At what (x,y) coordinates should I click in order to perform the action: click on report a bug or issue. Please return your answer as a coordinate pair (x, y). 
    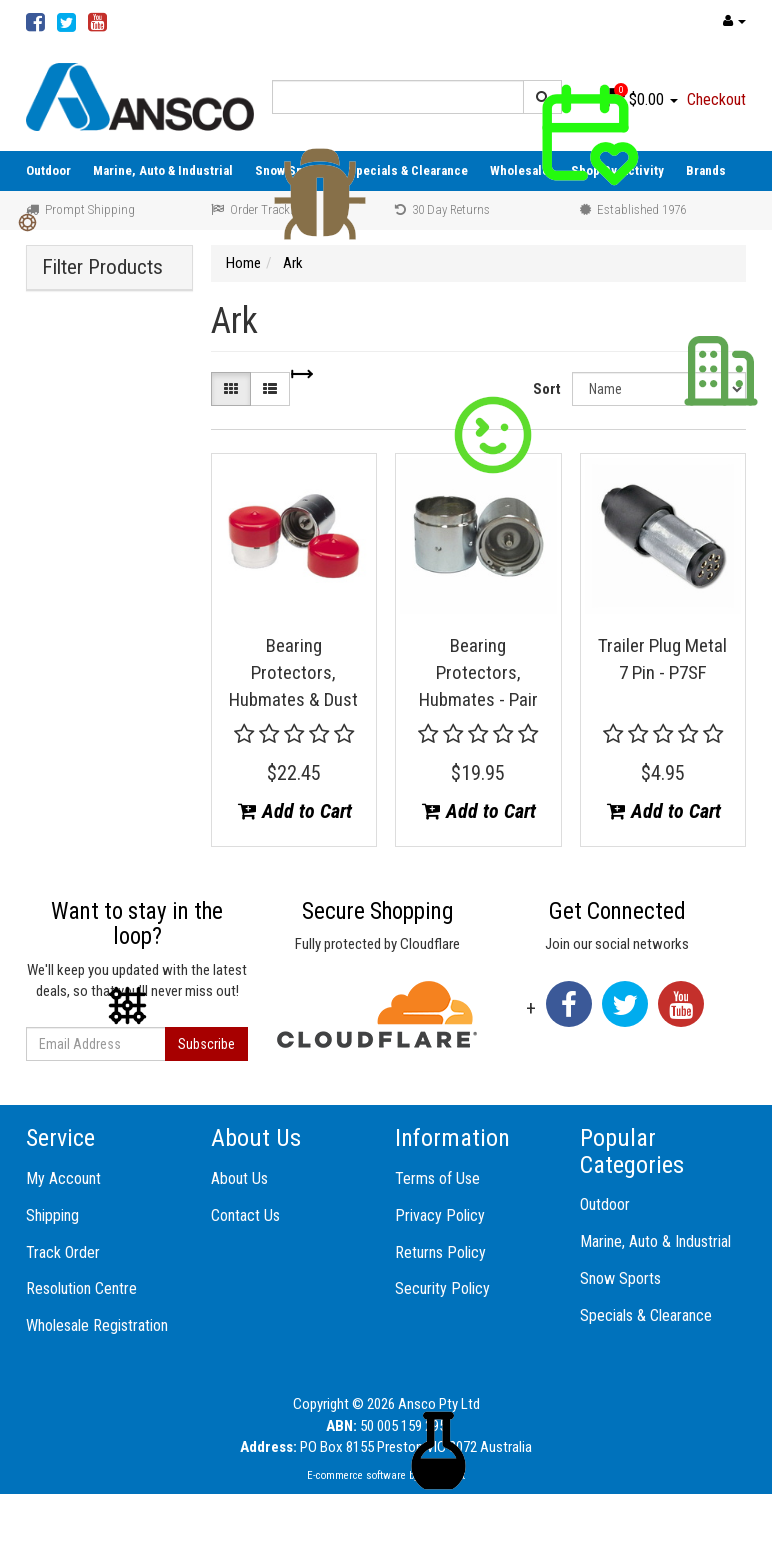
    Looking at the image, I should click on (320, 194).